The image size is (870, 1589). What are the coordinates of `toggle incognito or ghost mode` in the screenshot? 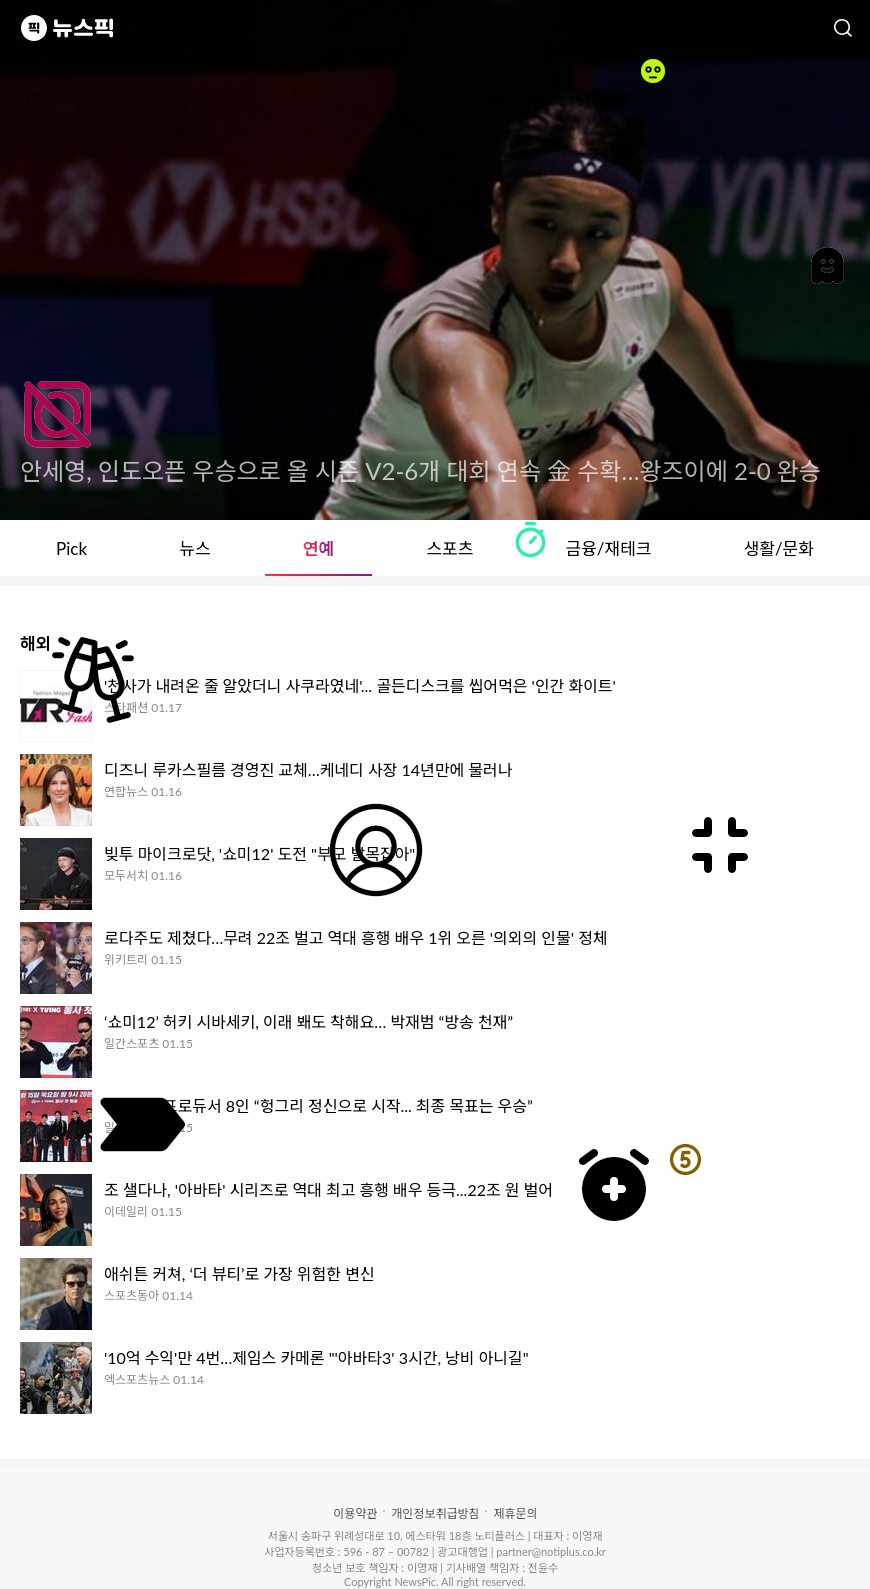 It's located at (827, 265).